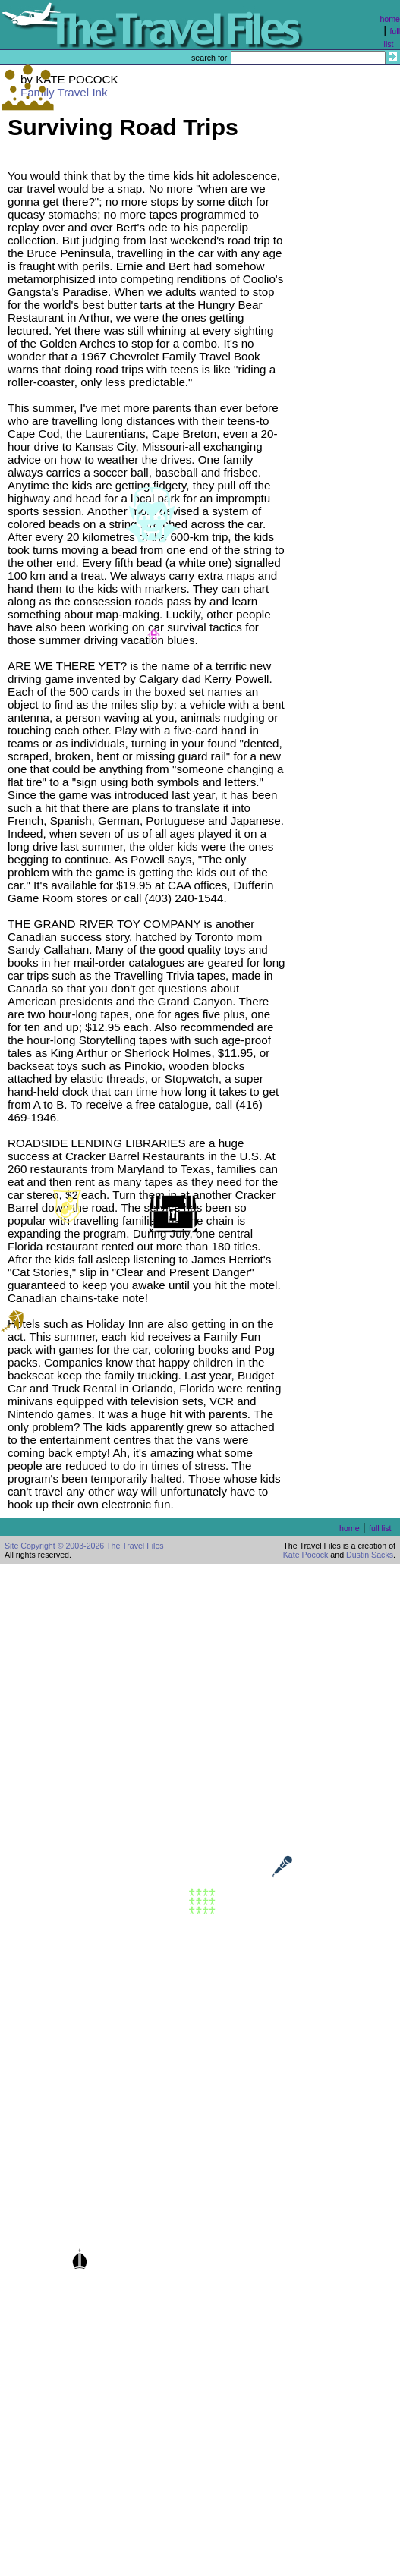 This screenshot has width=400, height=2576. I want to click on kite flying game or activity, so click(13, 1320).